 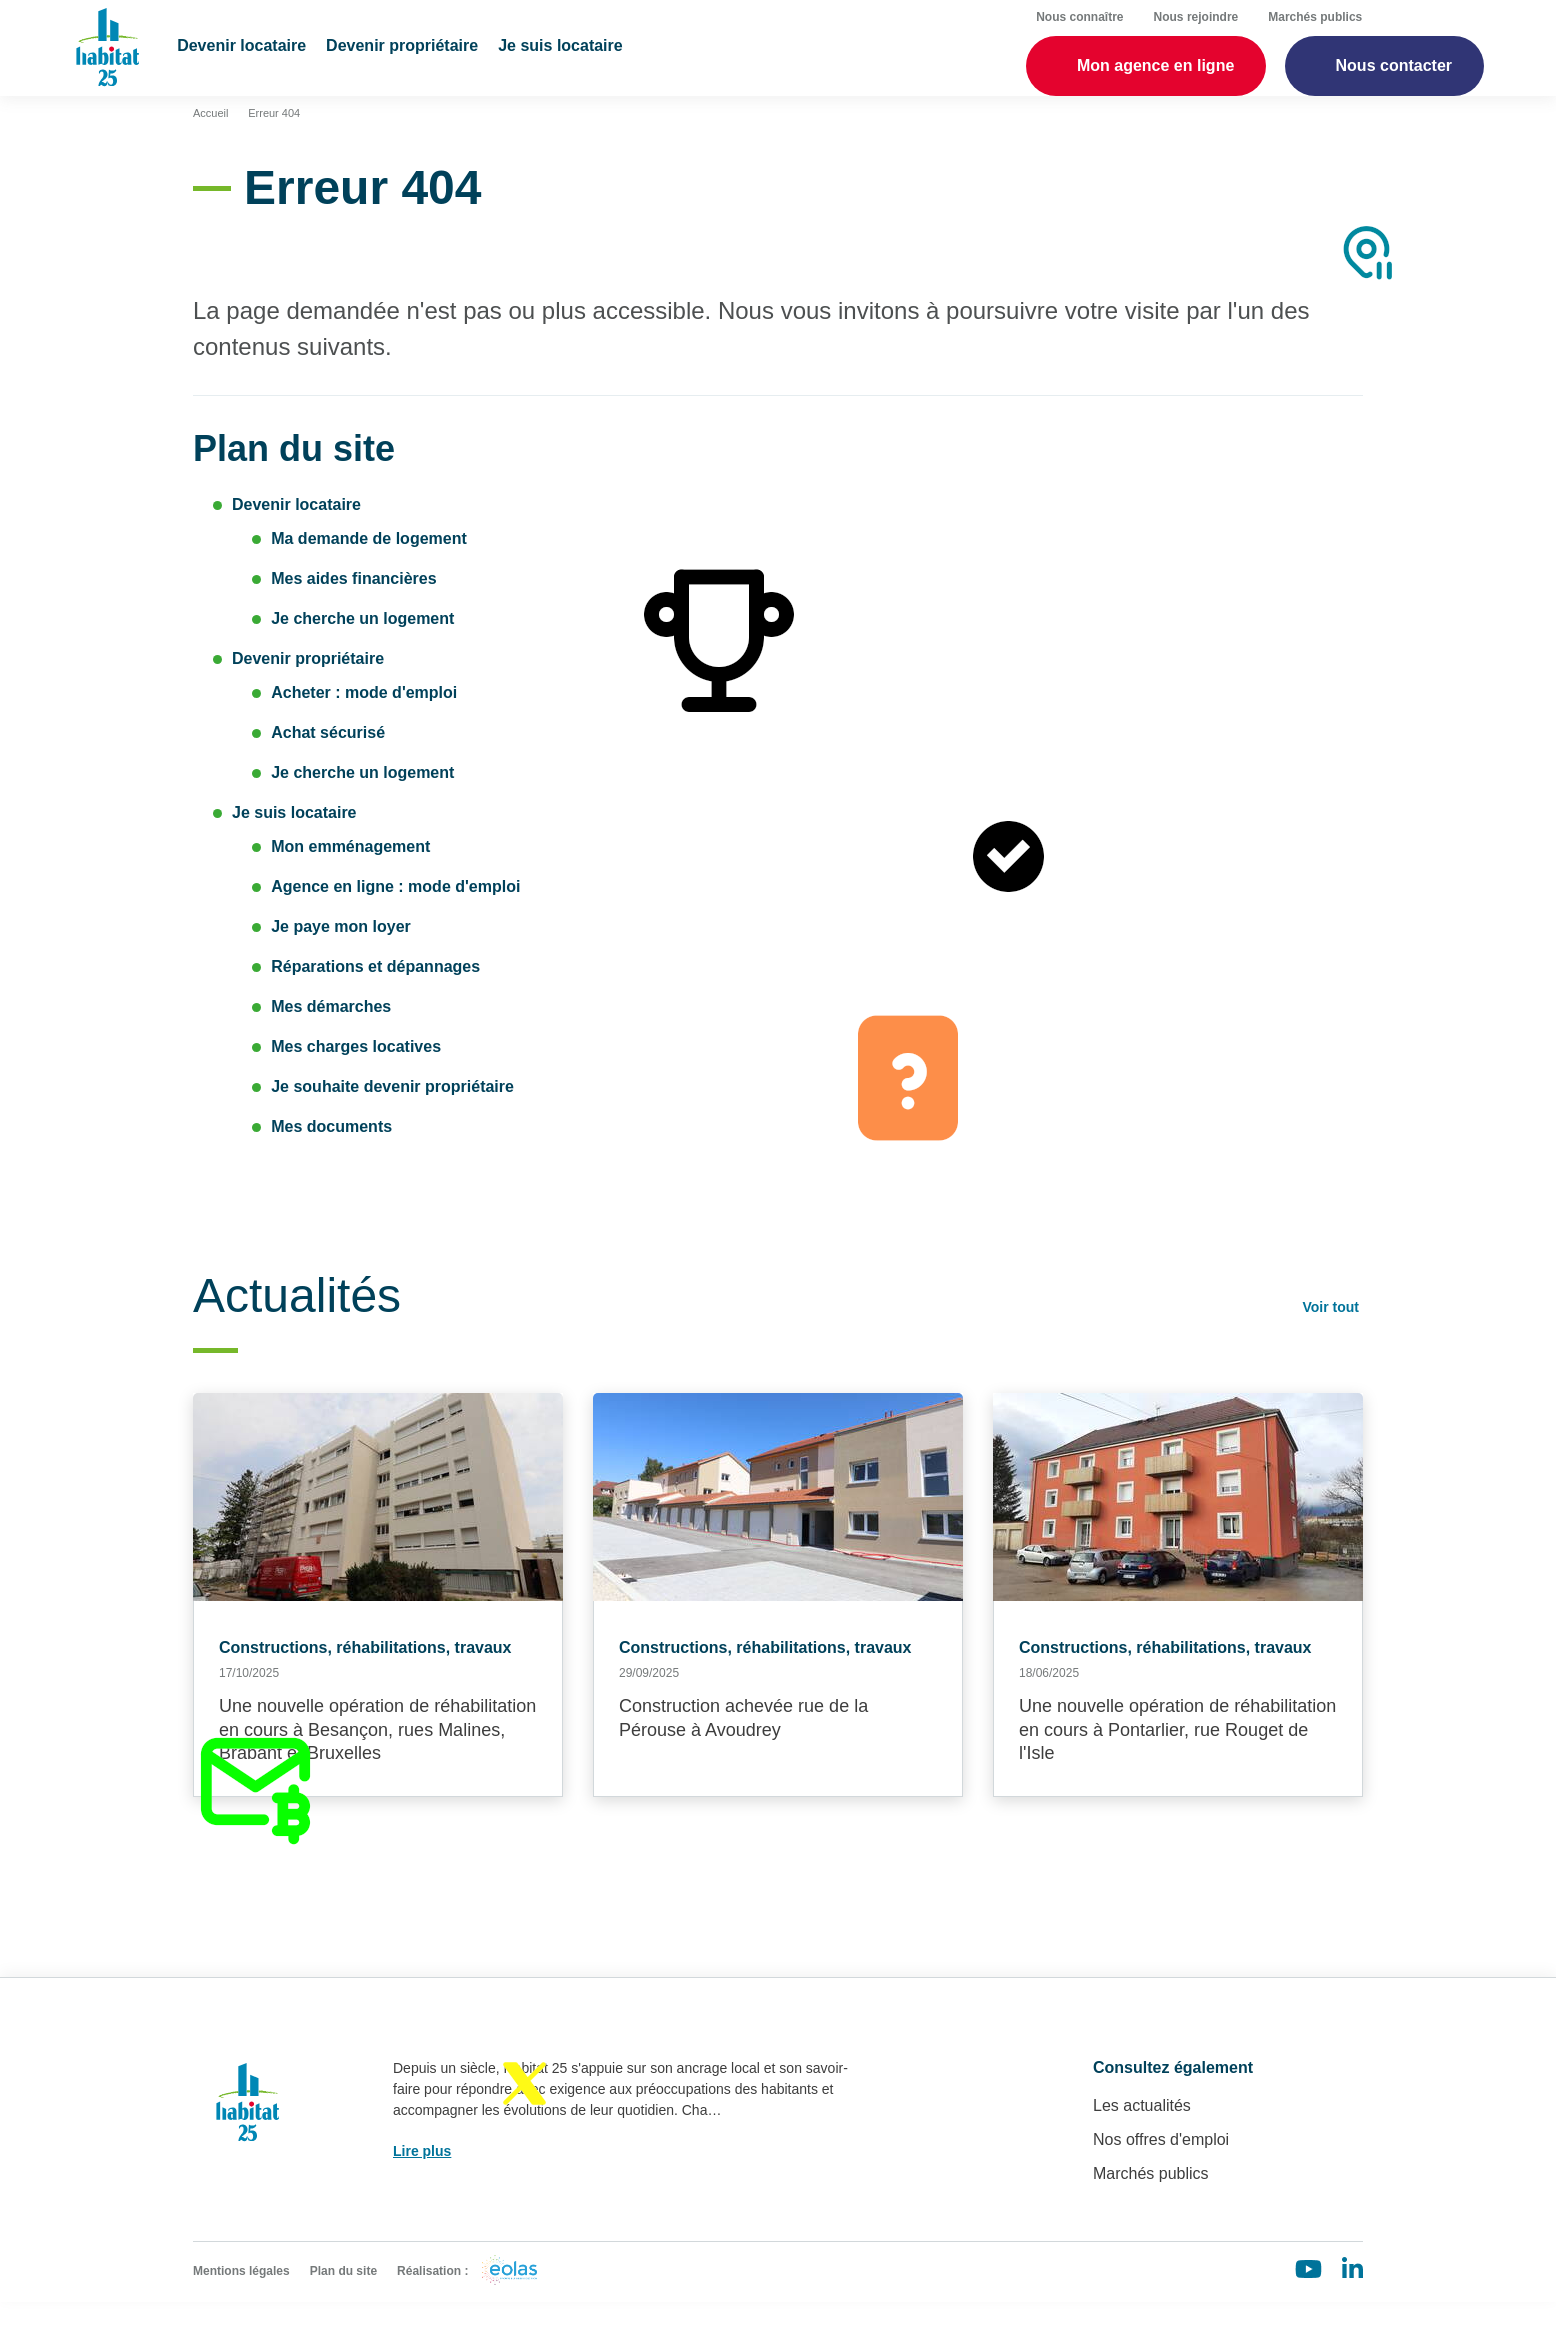 What do you see at coordinates (908, 1078) in the screenshot?
I see `unknown or unrecognized device detected` at bounding box center [908, 1078].